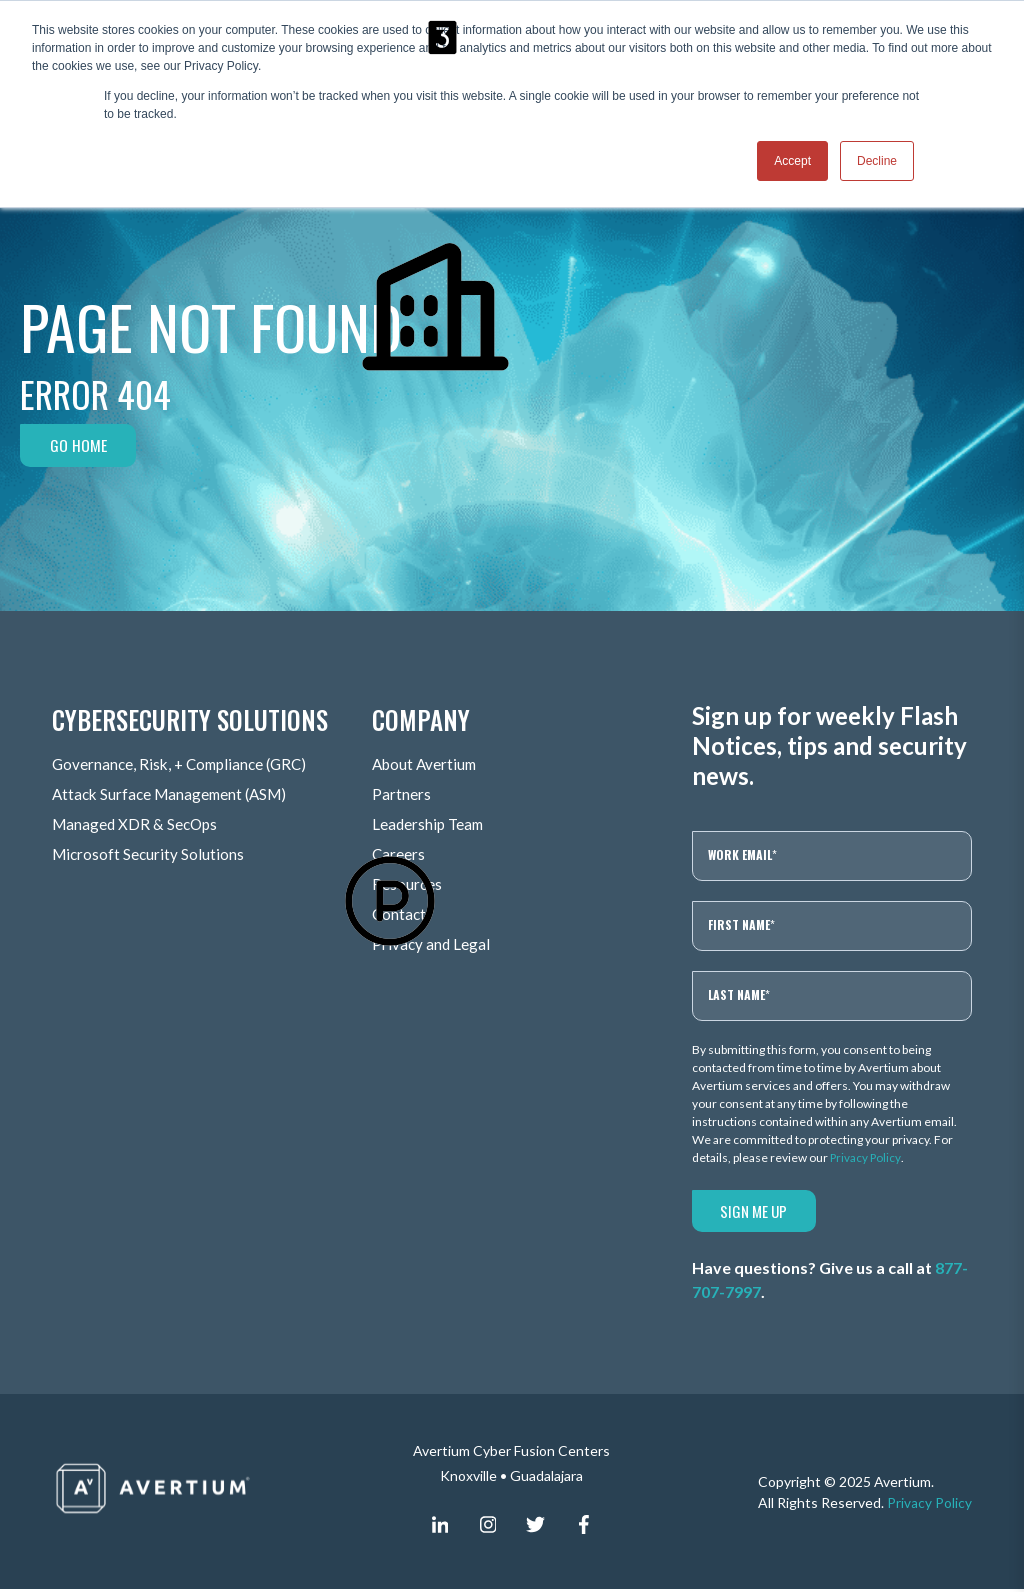 This screenshot has height=1592, width=1024. I want to click on indicates step three in a multi-step process, so click(442, 37).